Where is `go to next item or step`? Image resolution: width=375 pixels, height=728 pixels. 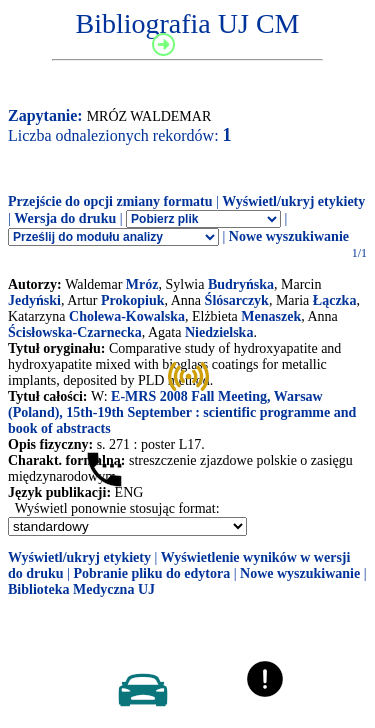
go to next item or step is located at coordinates (163, 44).